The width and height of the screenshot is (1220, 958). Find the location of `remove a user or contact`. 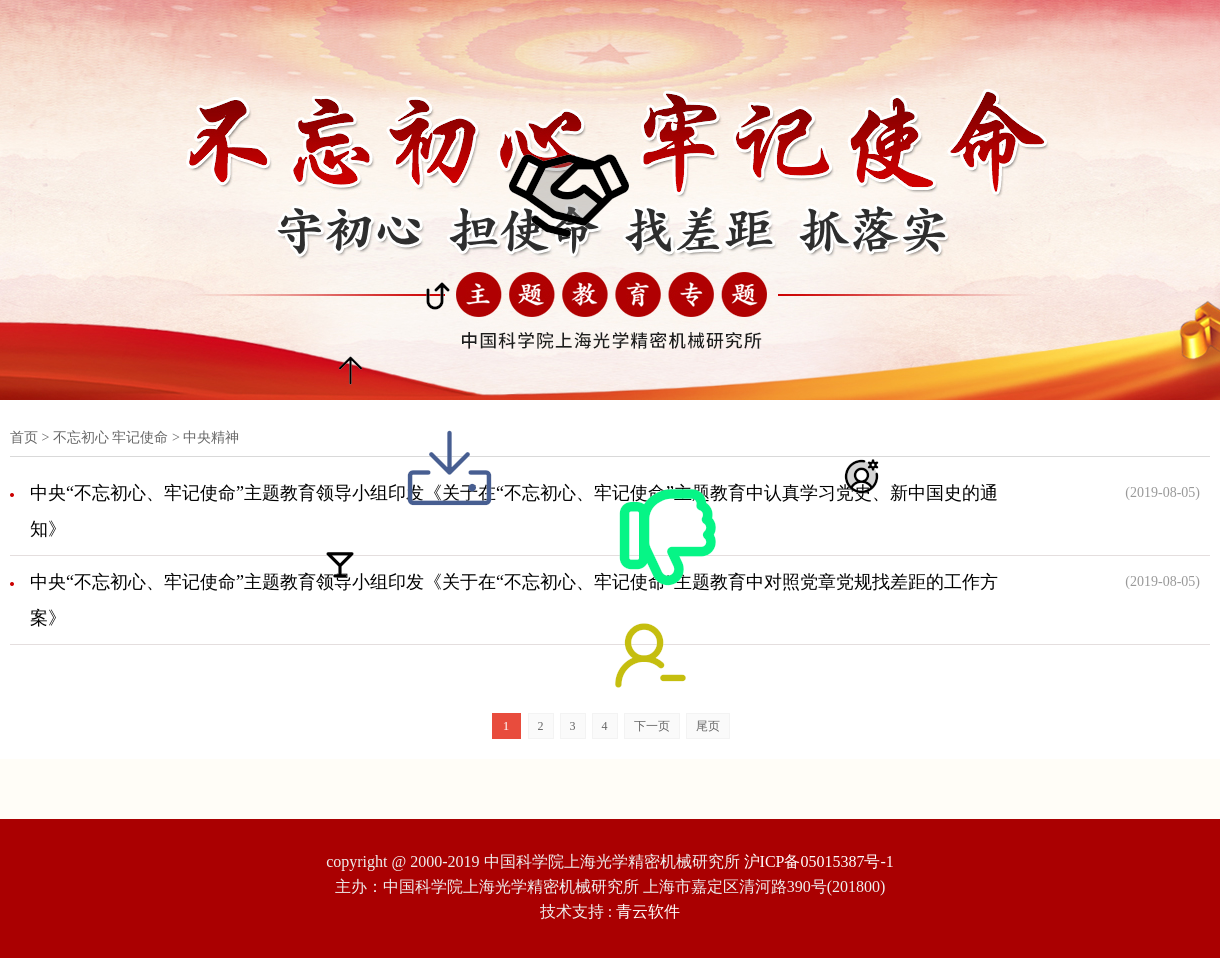

remove a user or contact is located at coordinates (650, 655).